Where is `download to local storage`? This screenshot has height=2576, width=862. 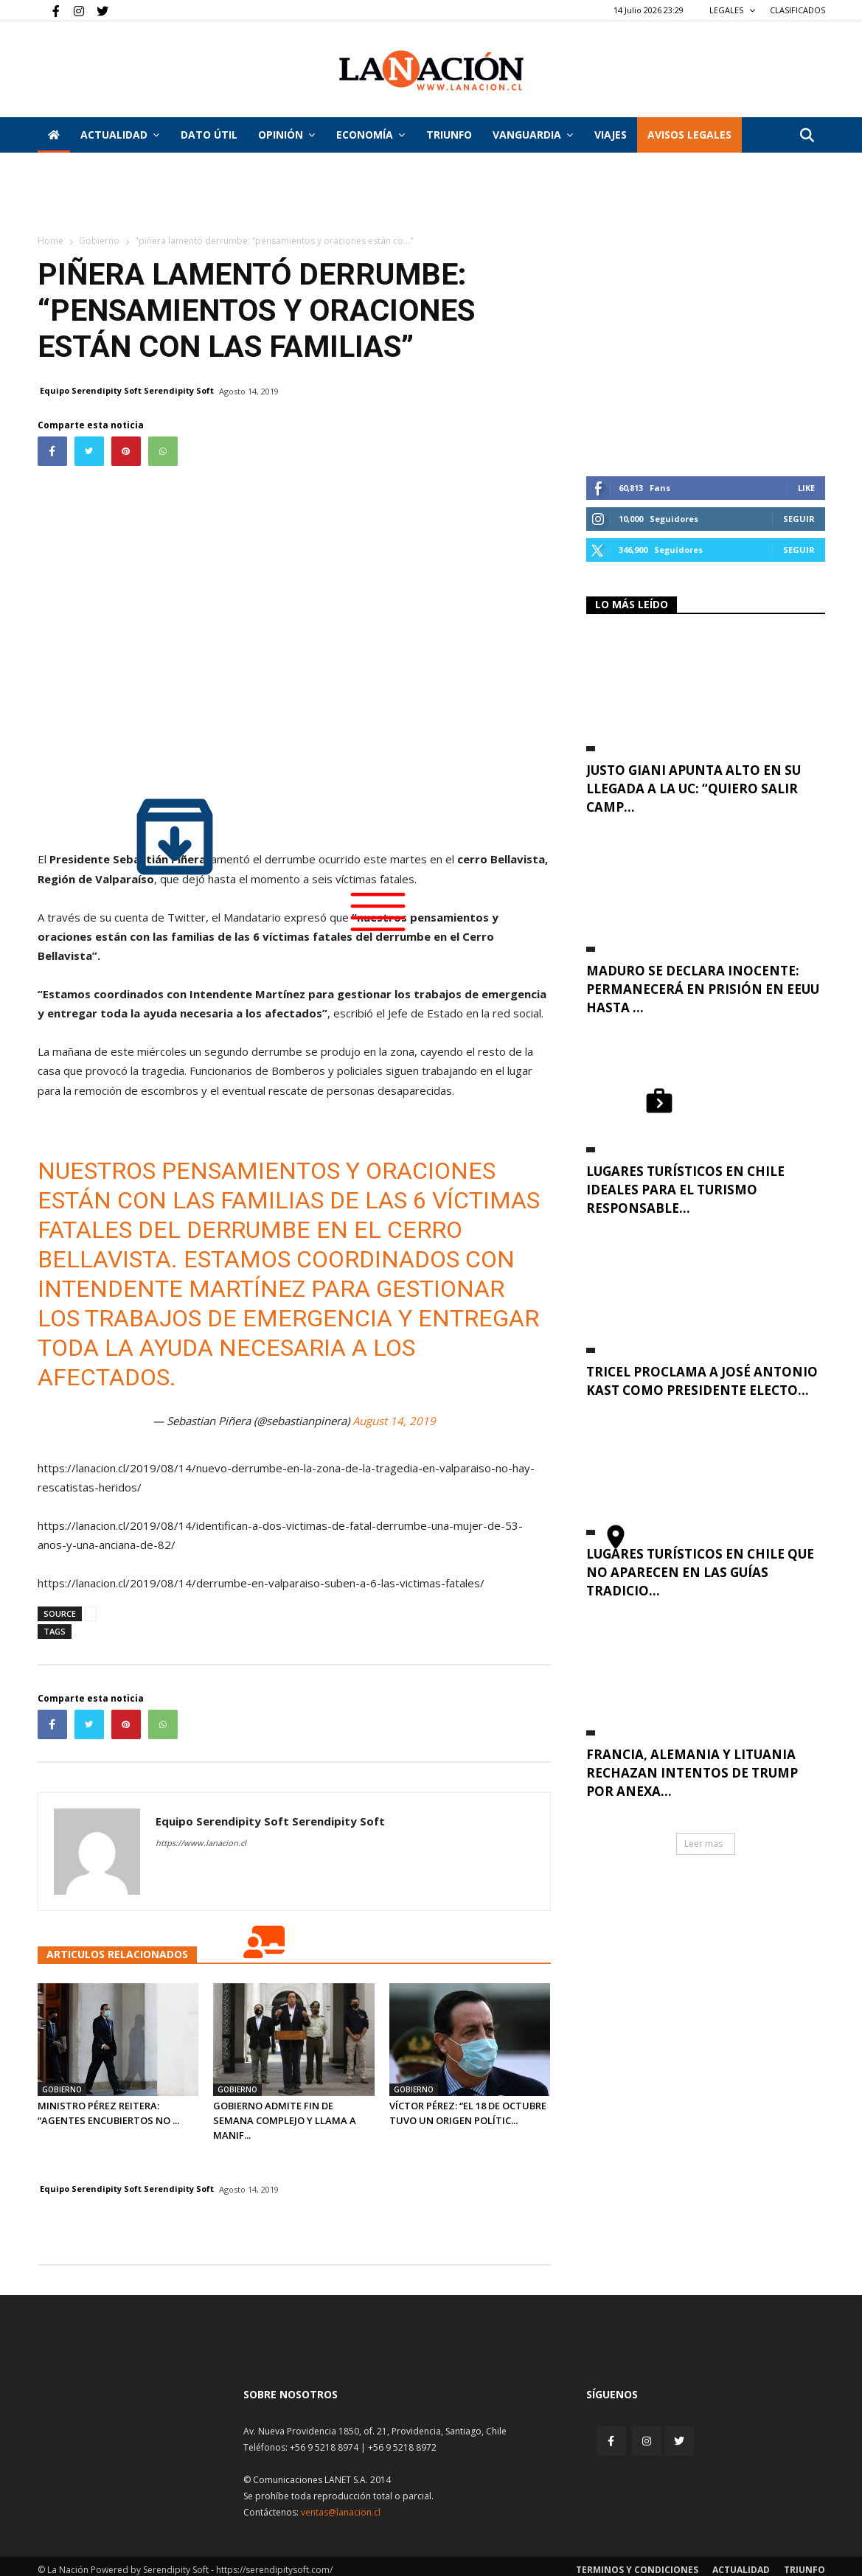
download to local storage is located at coordinates (175, 837).